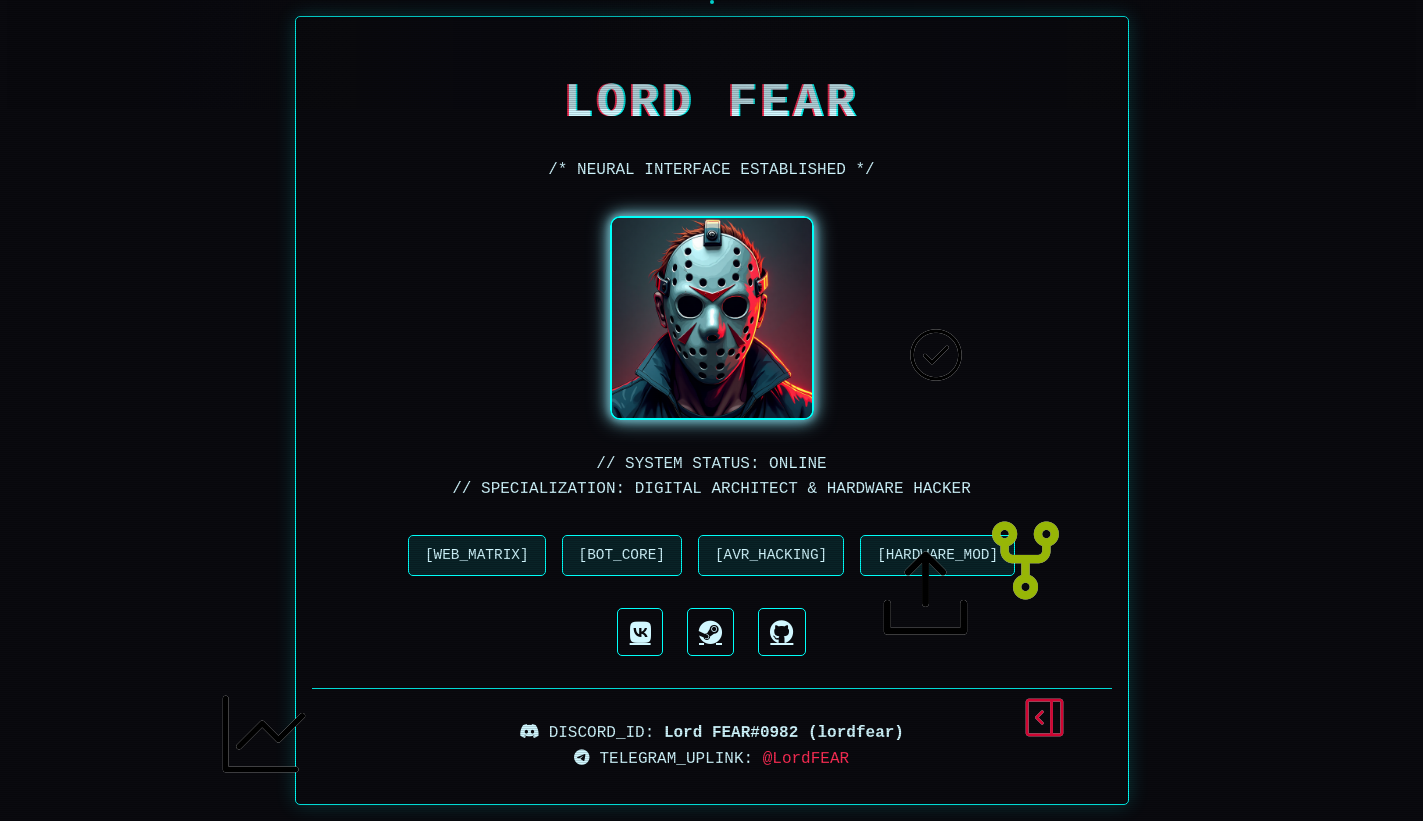 The height and width of the screenshot is (821, 1423). What do you see at coordinates (925, 596) in the screenshot?
I see `upload a file or document` at bounding box center [925, 596].